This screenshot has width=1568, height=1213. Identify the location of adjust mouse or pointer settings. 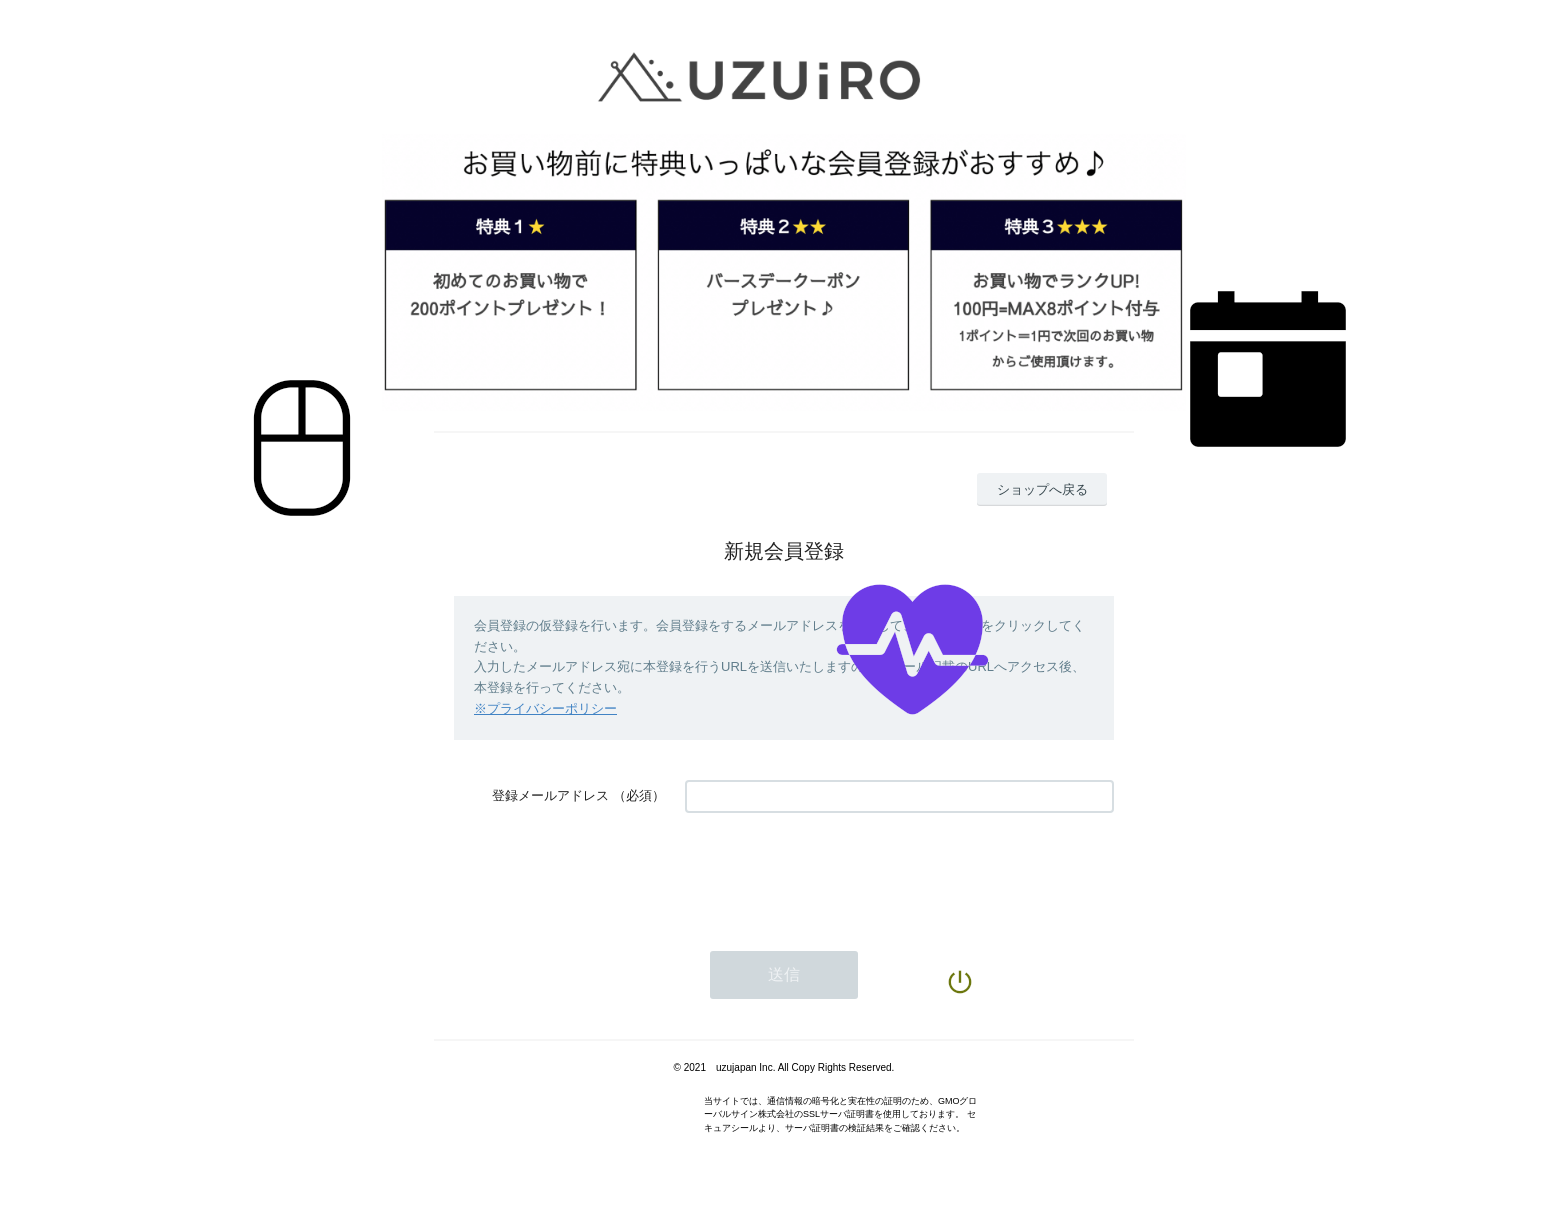
(302, 448).